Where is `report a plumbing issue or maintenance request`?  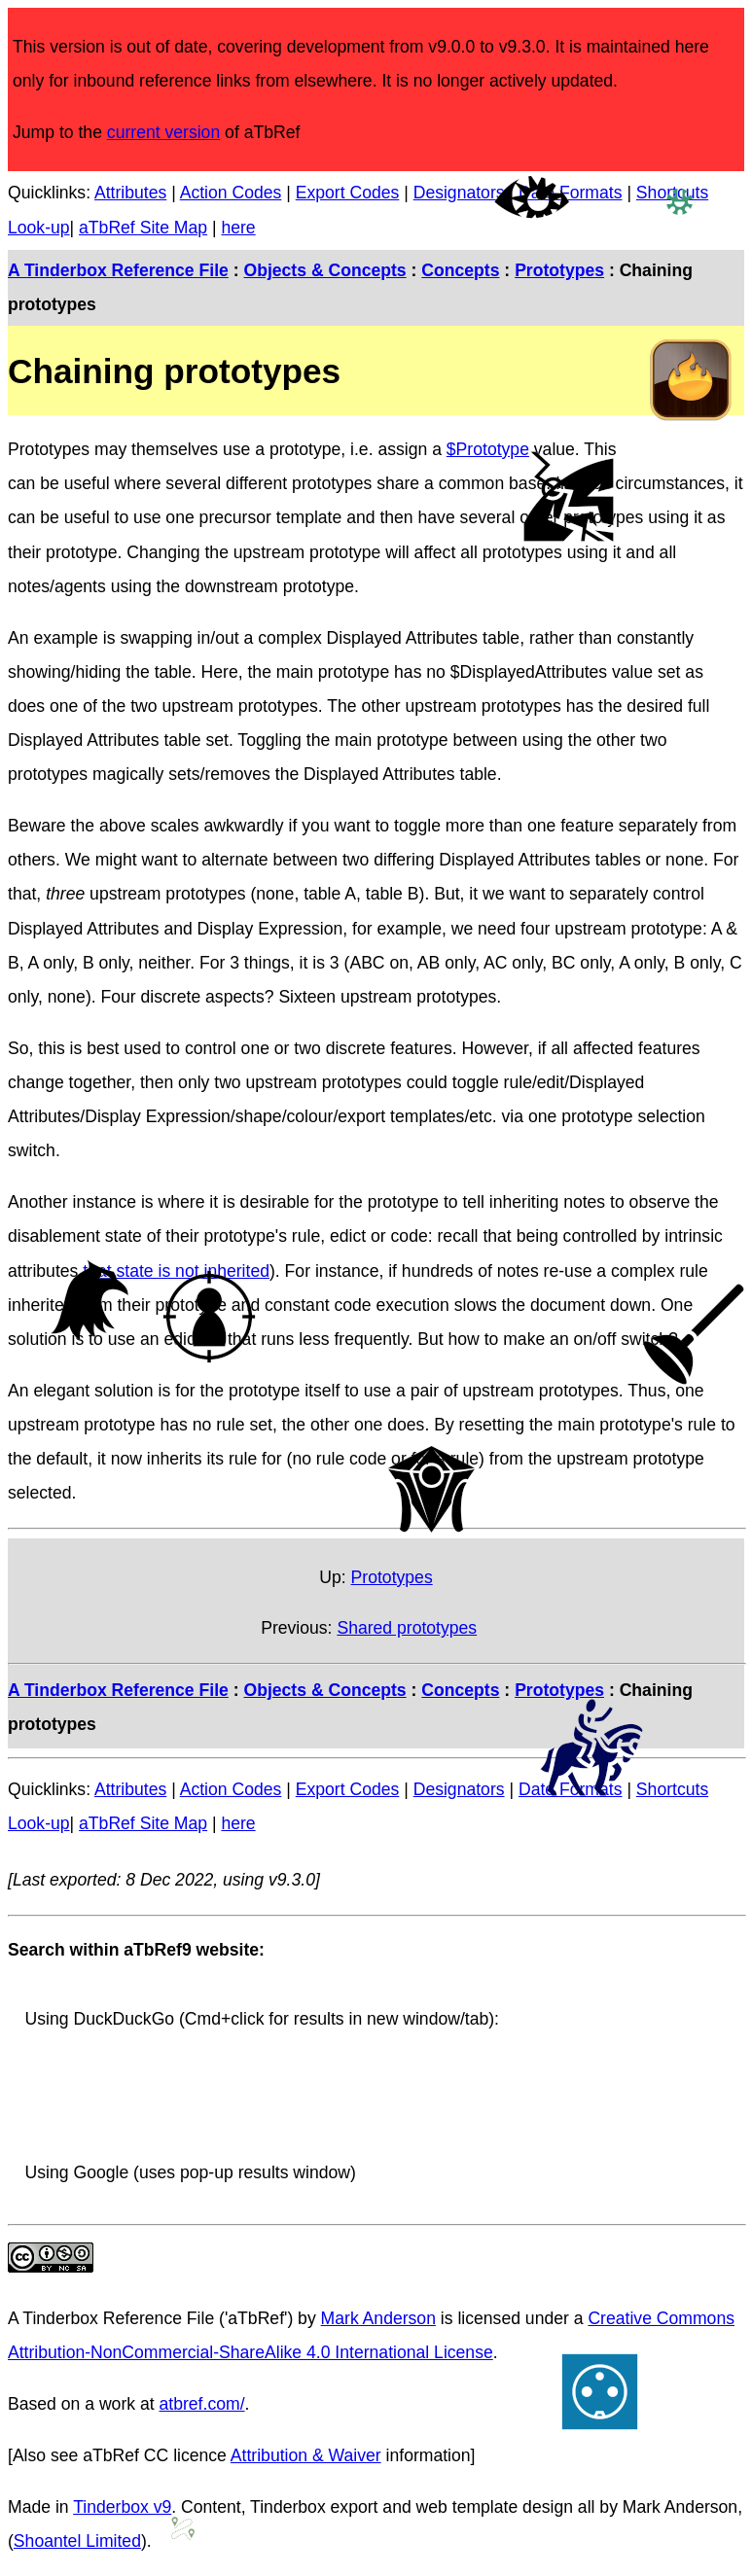
report a plumbing issue or maintenance request is located at coordinates (694, 1334).